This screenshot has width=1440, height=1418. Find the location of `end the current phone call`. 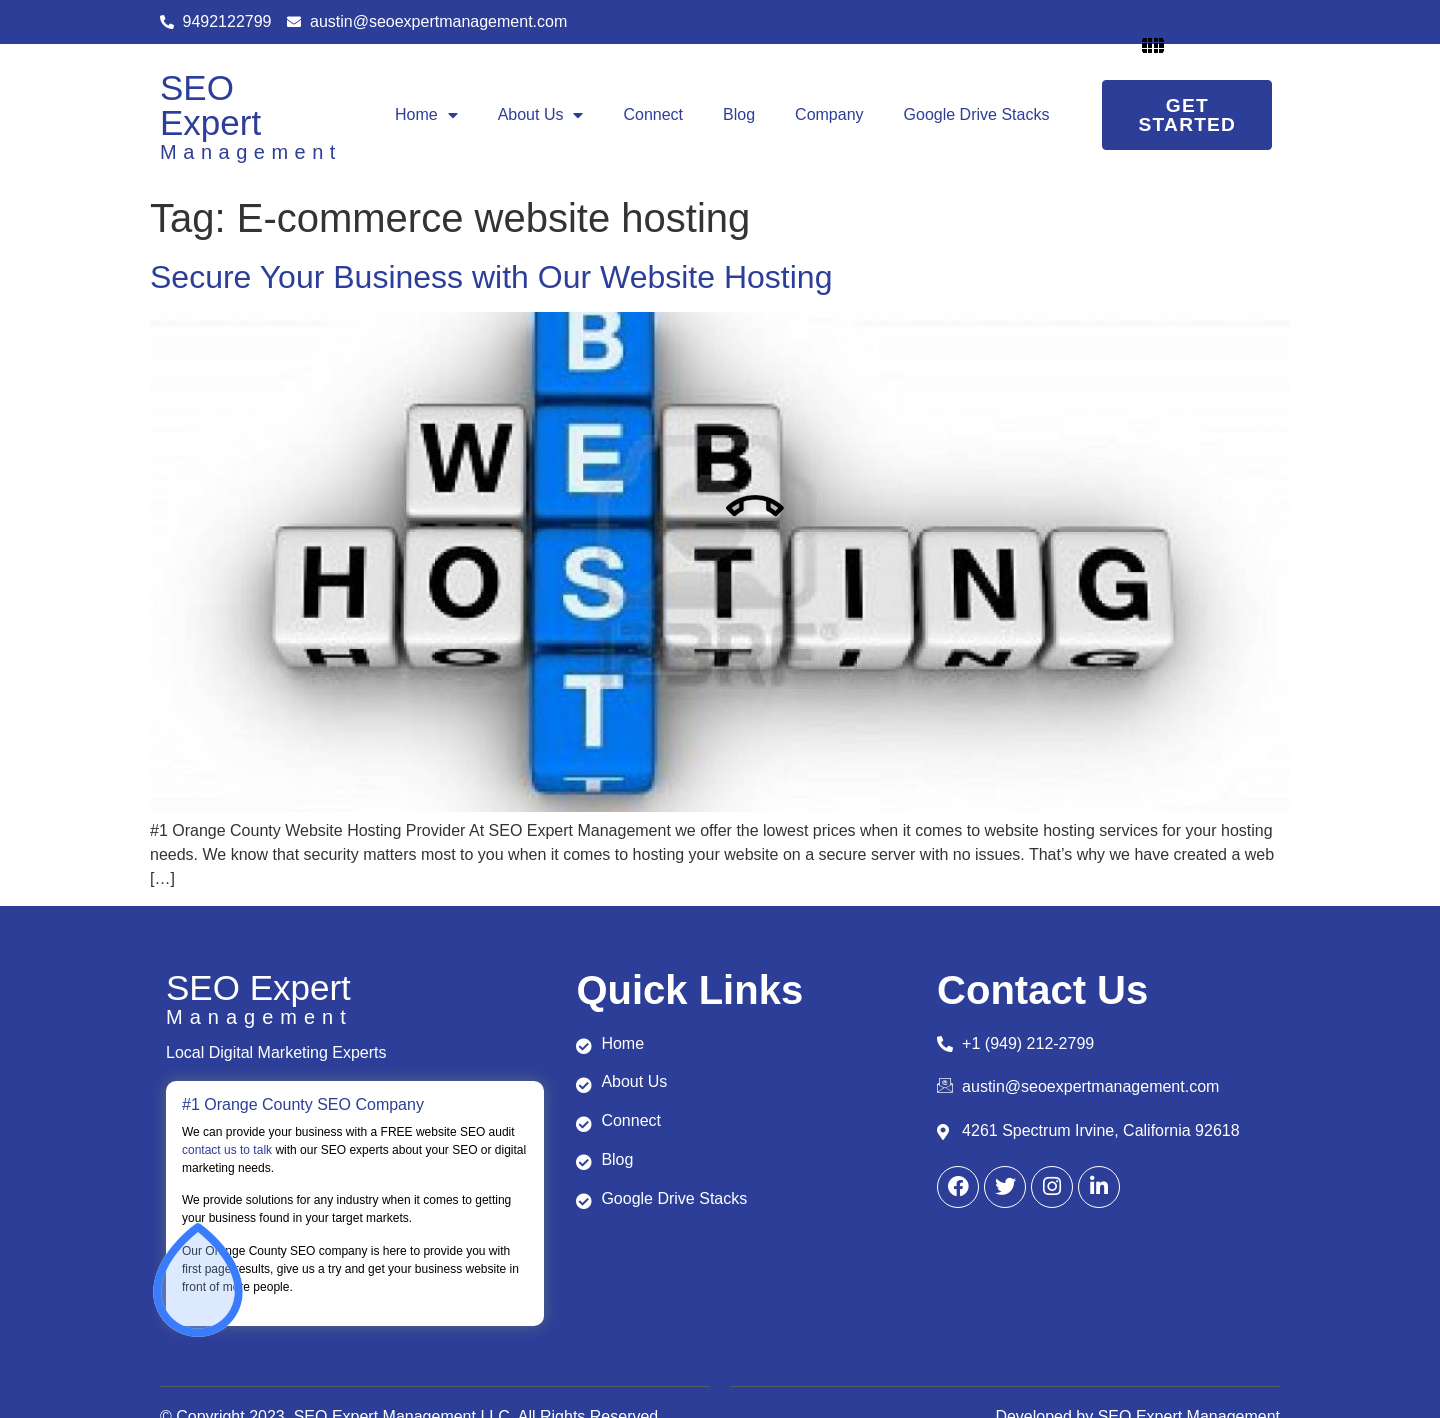

end the current phone call is located at coordinates (755, 507).